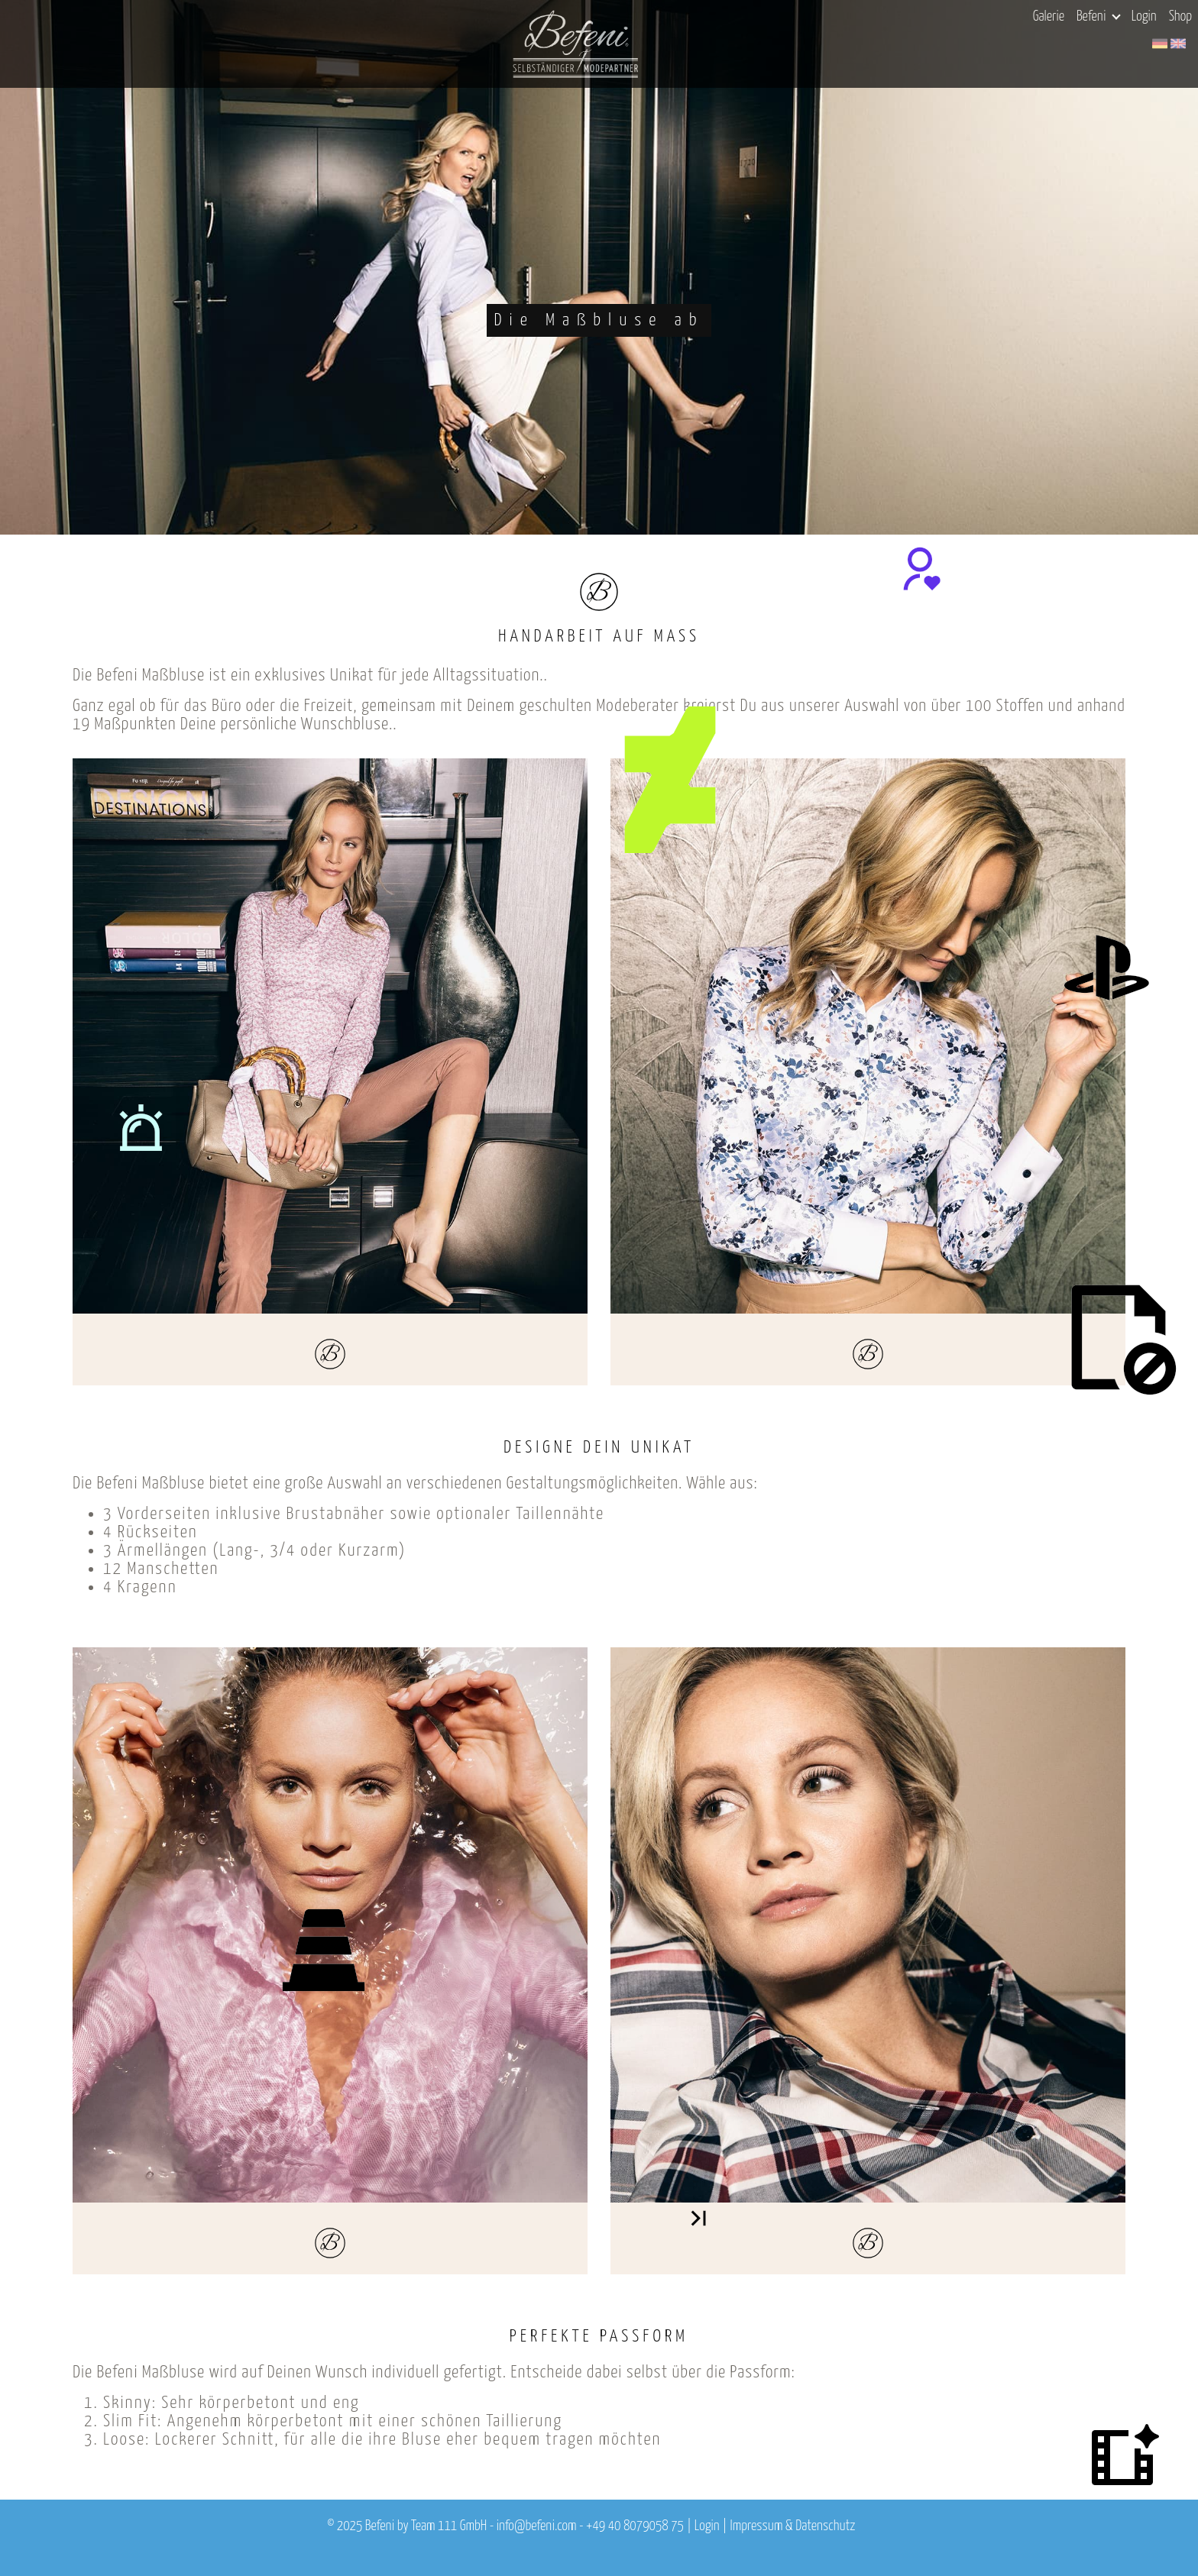  What do you see at coordinates (323, 1950) in the screenshot?
I see `indicates a road closure or blocked route` at bounding box center [323, 1950].